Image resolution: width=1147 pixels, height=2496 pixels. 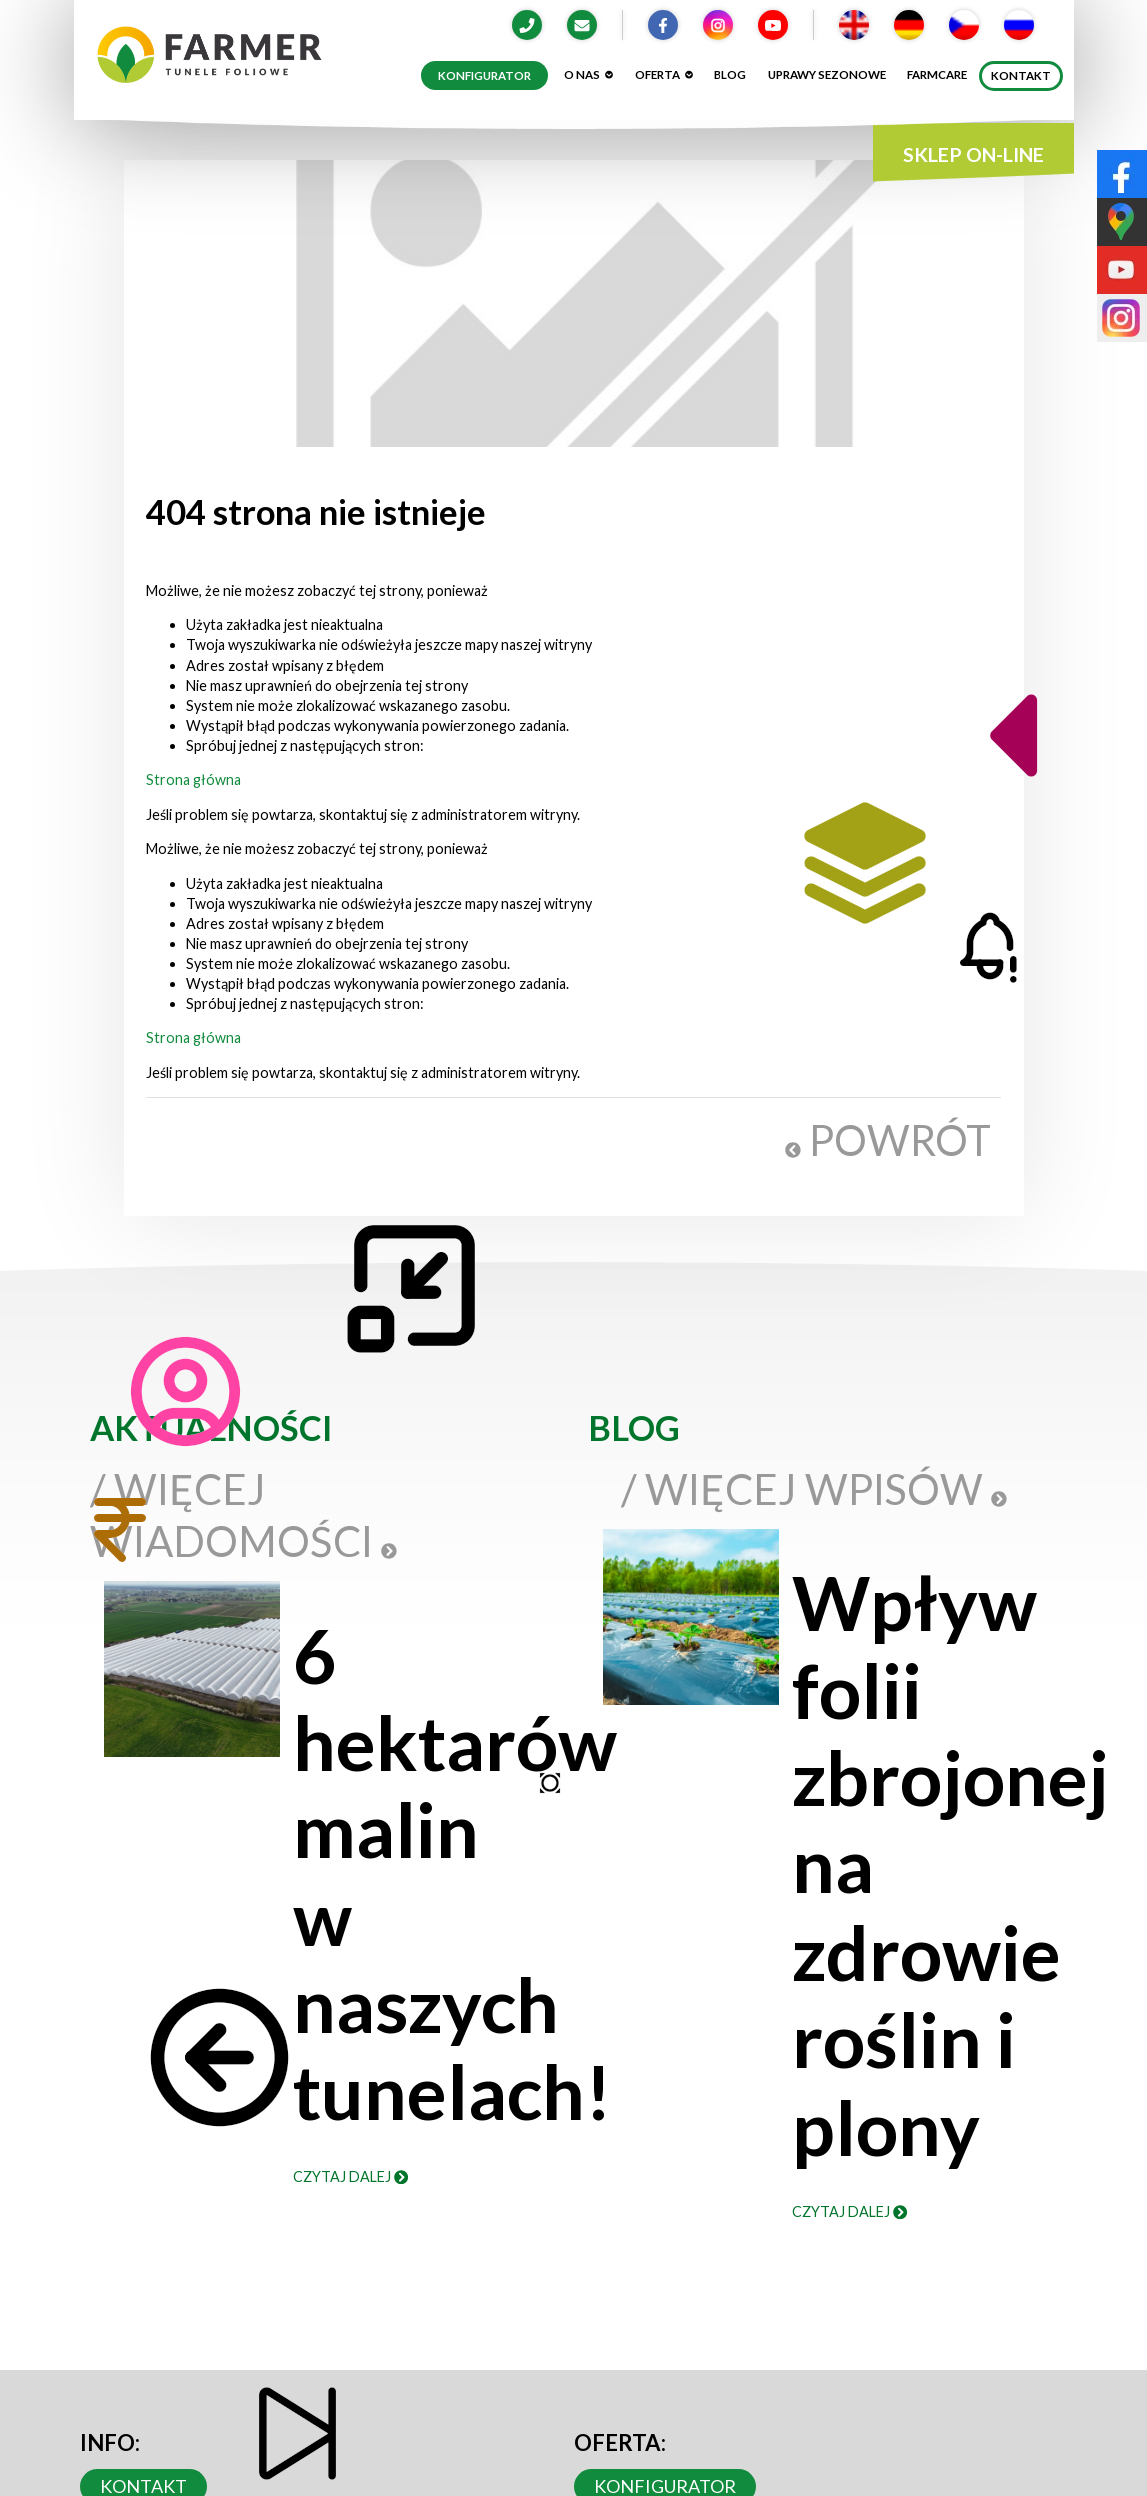 I want to click on go back to the previous screen, so click(x=1019, y=735).